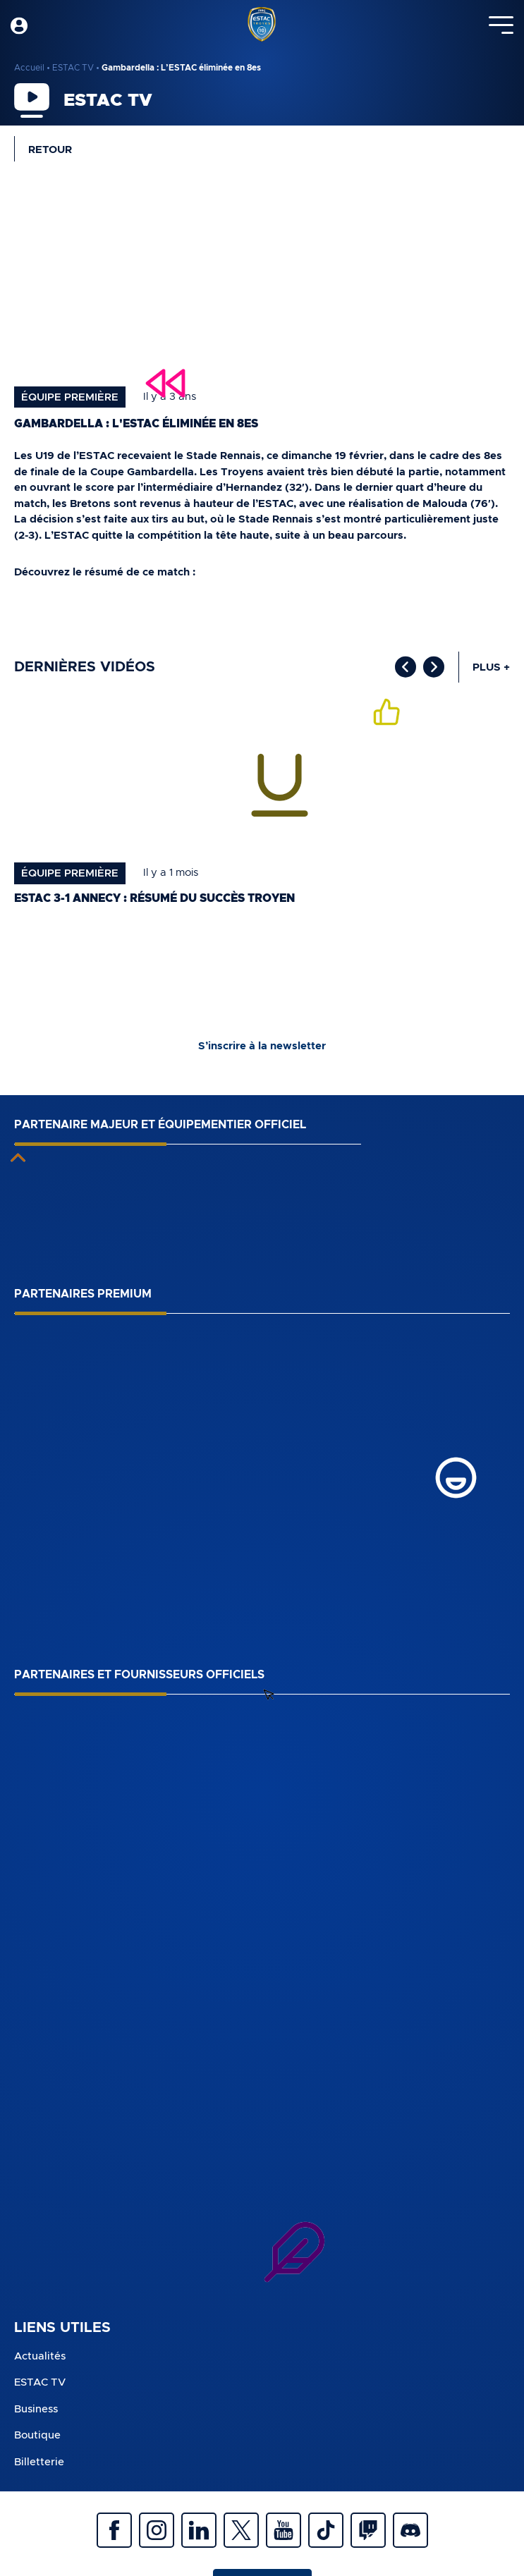 The height and width of the screenshot is (2576, 524). What do you see at coordinates (386, 712) in the screenshot?
I see `like or upvote content` at bounding box center [386, 712].